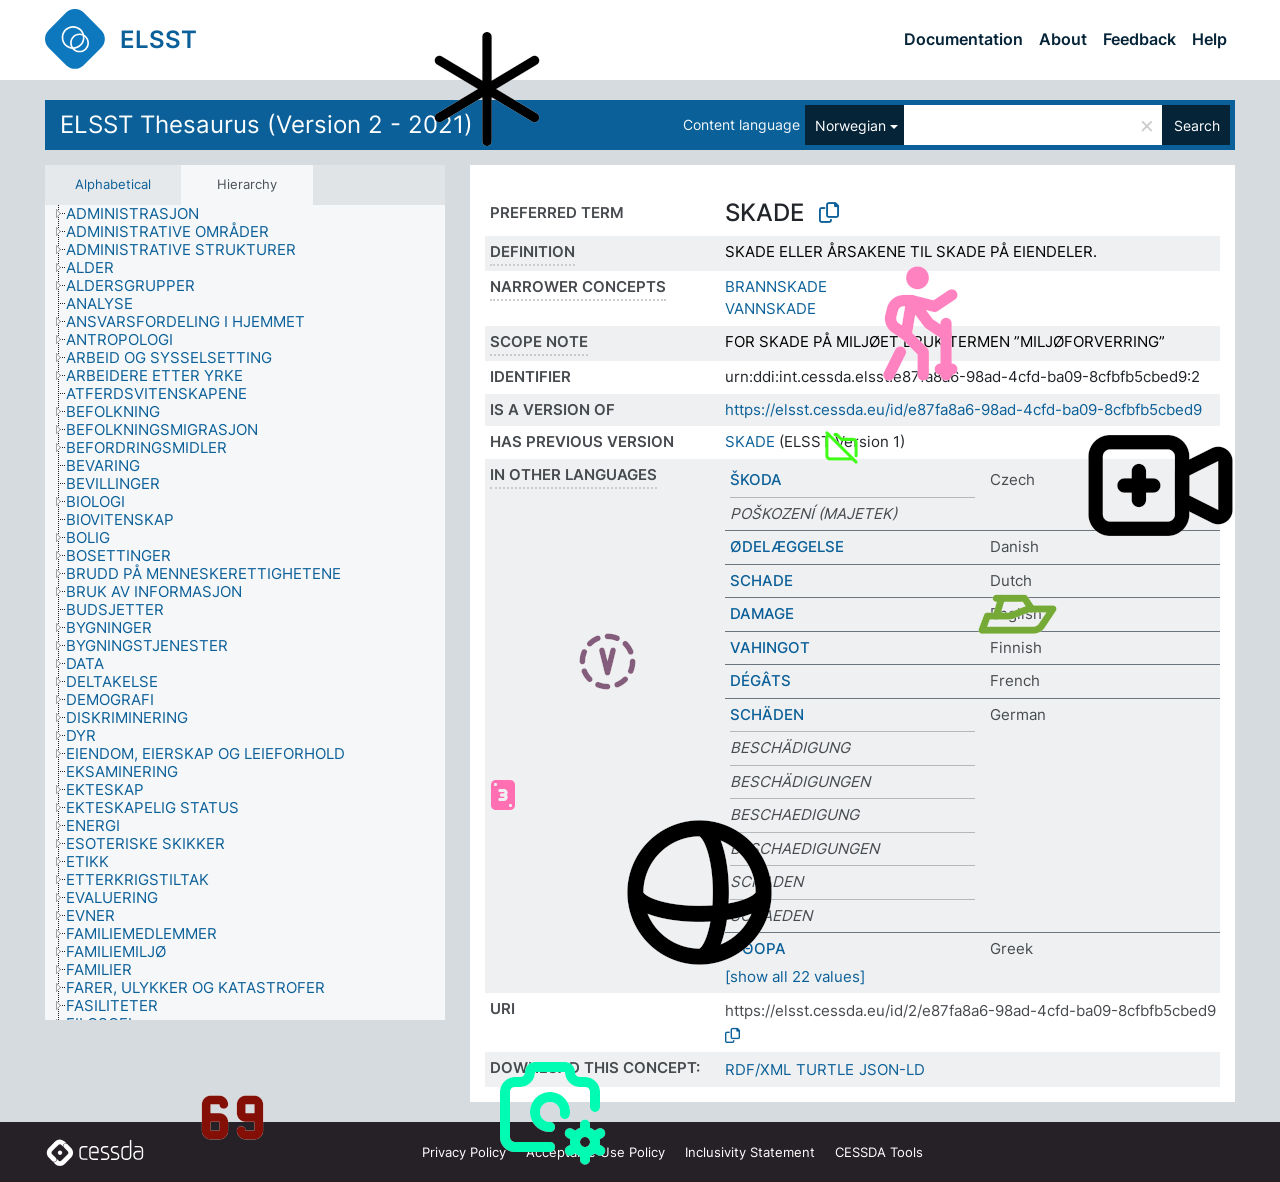  Describe the element at coordinates (232, 1117) in the screenshot. I see `displays the number 69 as a label or badge` at that location.